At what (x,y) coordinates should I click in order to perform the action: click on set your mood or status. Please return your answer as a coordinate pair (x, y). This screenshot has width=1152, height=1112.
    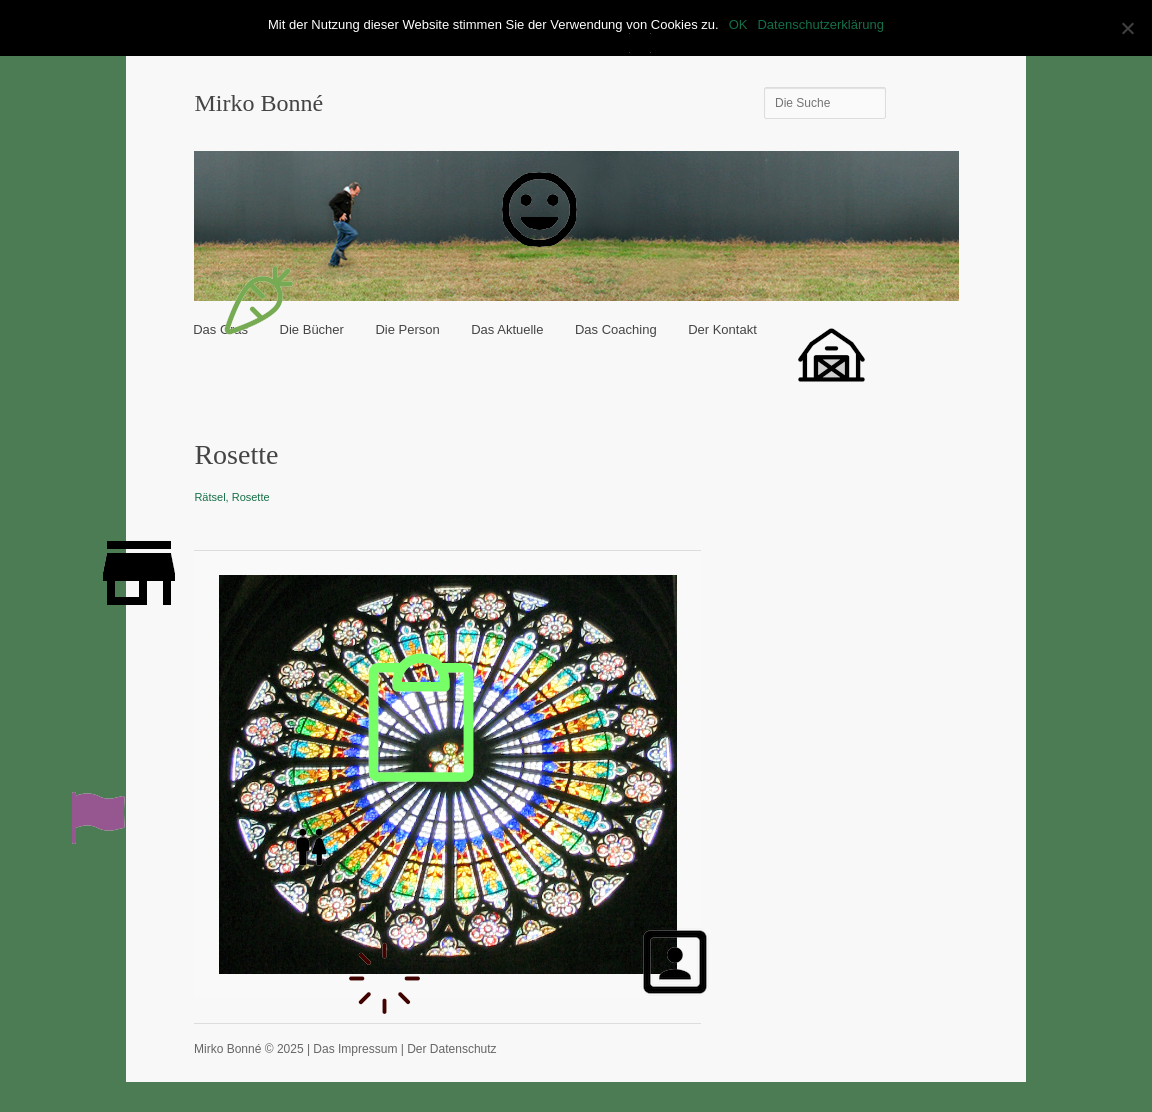
    Looking at the image, I should click on (539, 209).